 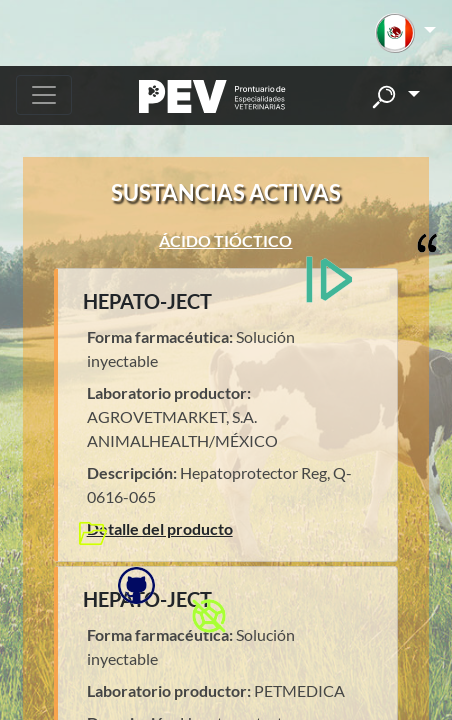 I want to click on continue debugging to the next breakpoint, so click(x=327, y=279).